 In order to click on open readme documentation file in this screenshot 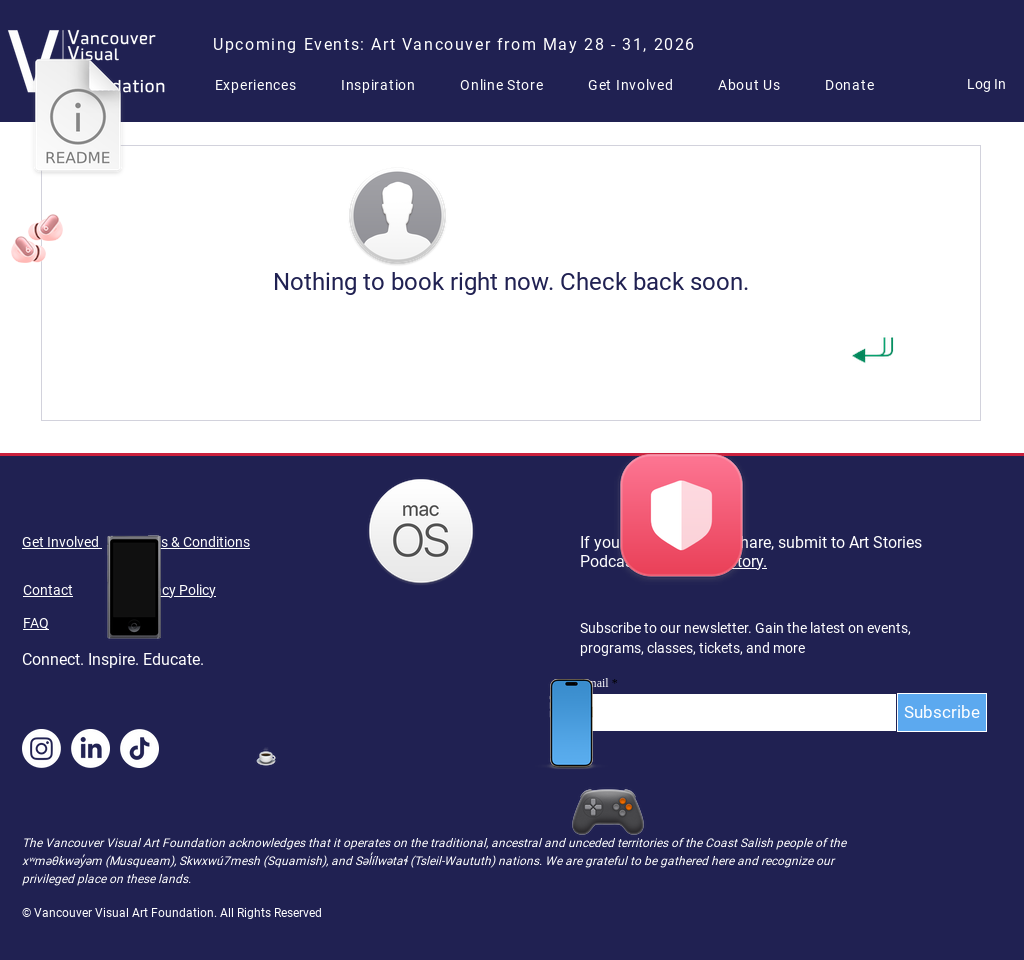, I will do `click(78, 117)`.